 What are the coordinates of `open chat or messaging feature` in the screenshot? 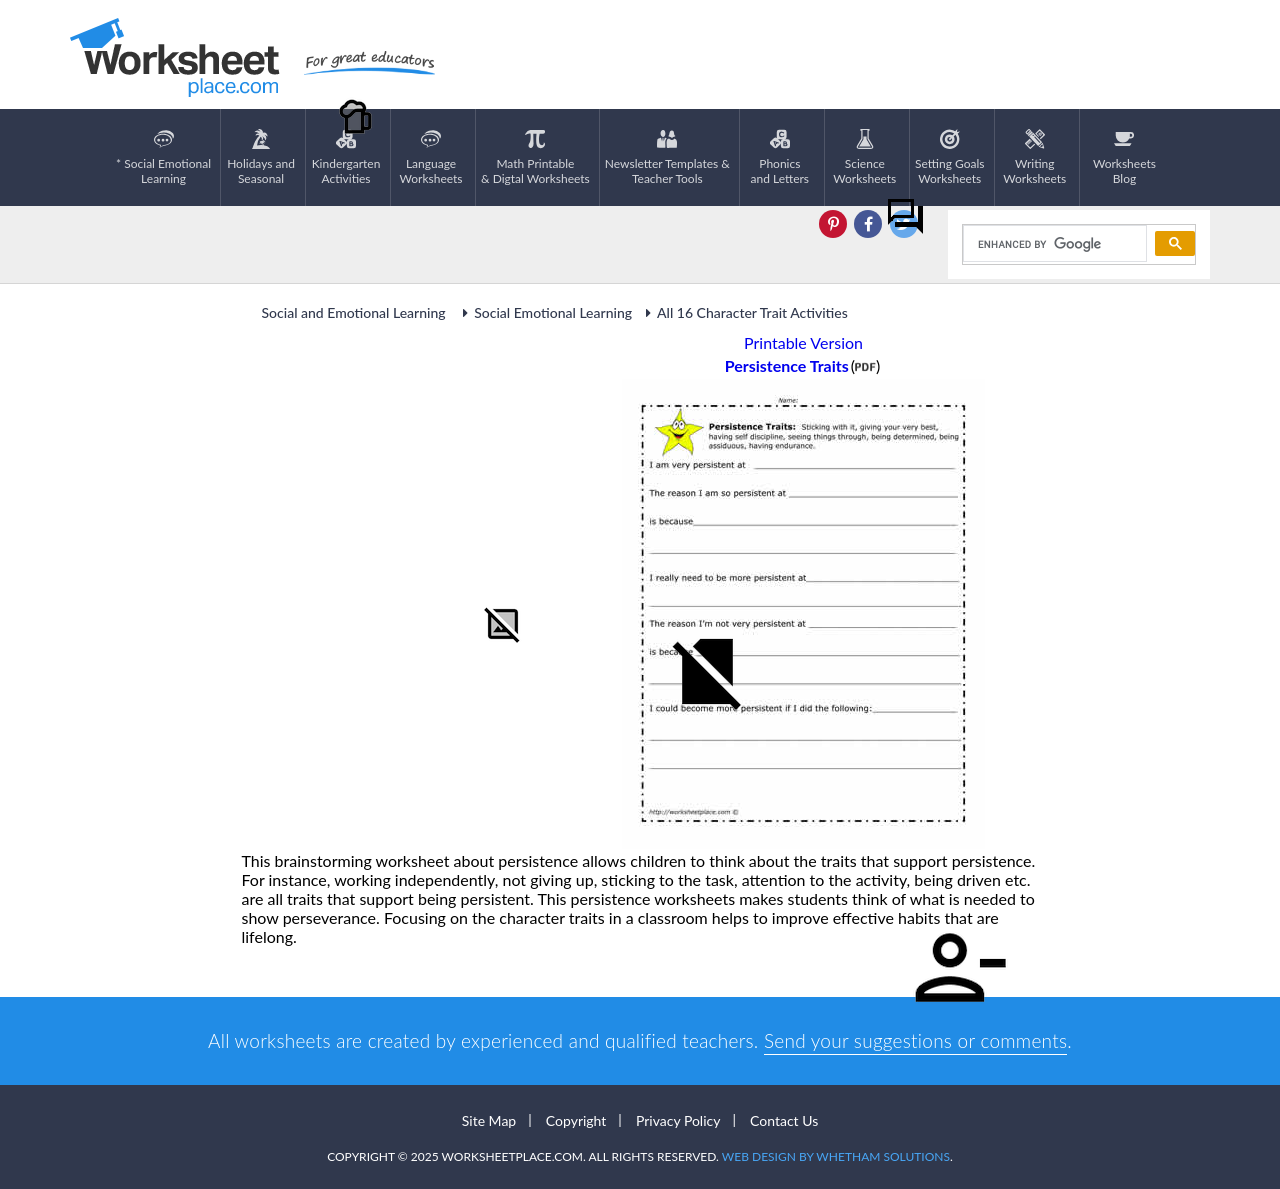 It's located at (905, 216).